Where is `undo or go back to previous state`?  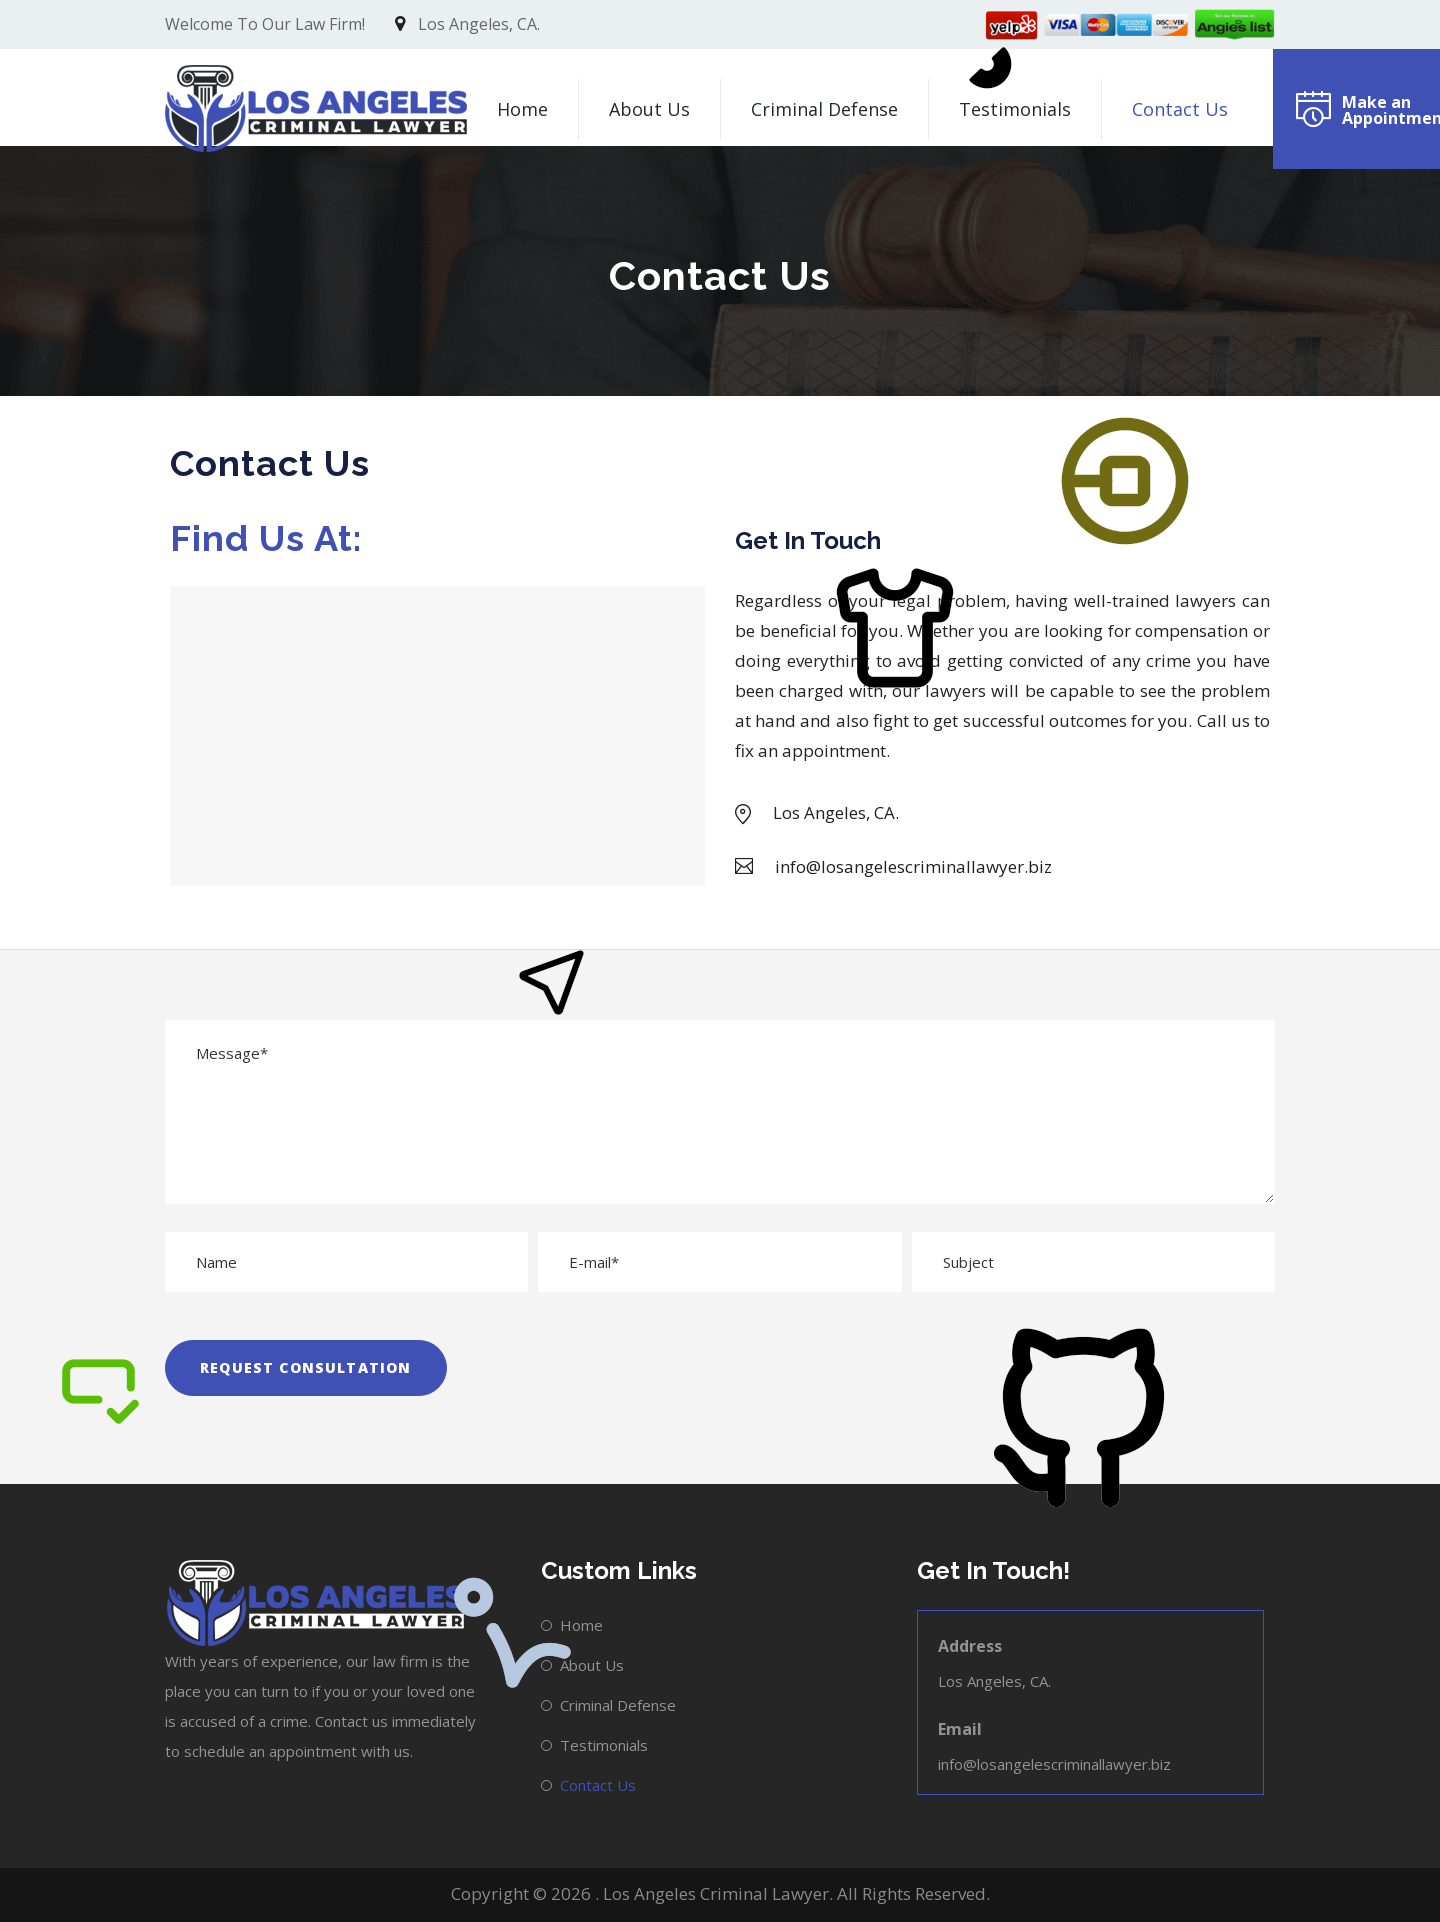 undo or go back to previous state is located at coordinates (512, 1629).